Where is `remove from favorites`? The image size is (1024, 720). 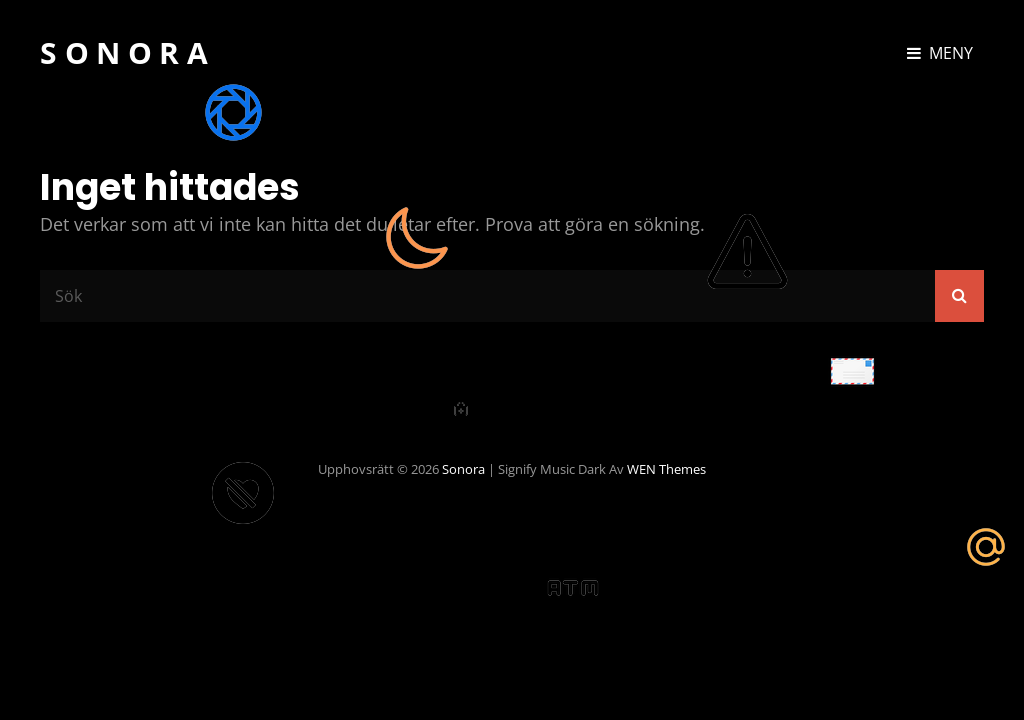
remove from favorites is located at coordinates (243, 493).